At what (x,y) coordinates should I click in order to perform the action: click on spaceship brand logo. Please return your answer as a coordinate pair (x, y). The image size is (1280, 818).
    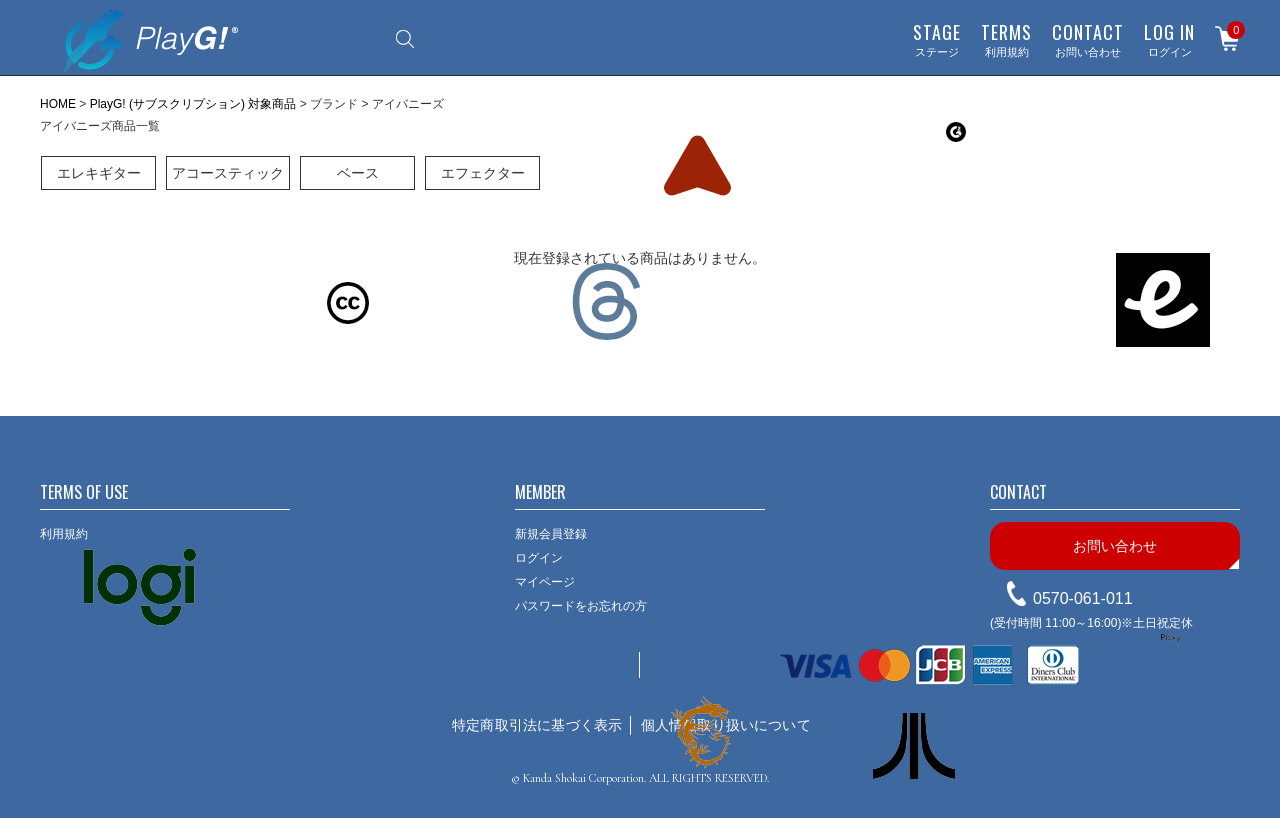
    Looking at the image, I should click on (697, 165).